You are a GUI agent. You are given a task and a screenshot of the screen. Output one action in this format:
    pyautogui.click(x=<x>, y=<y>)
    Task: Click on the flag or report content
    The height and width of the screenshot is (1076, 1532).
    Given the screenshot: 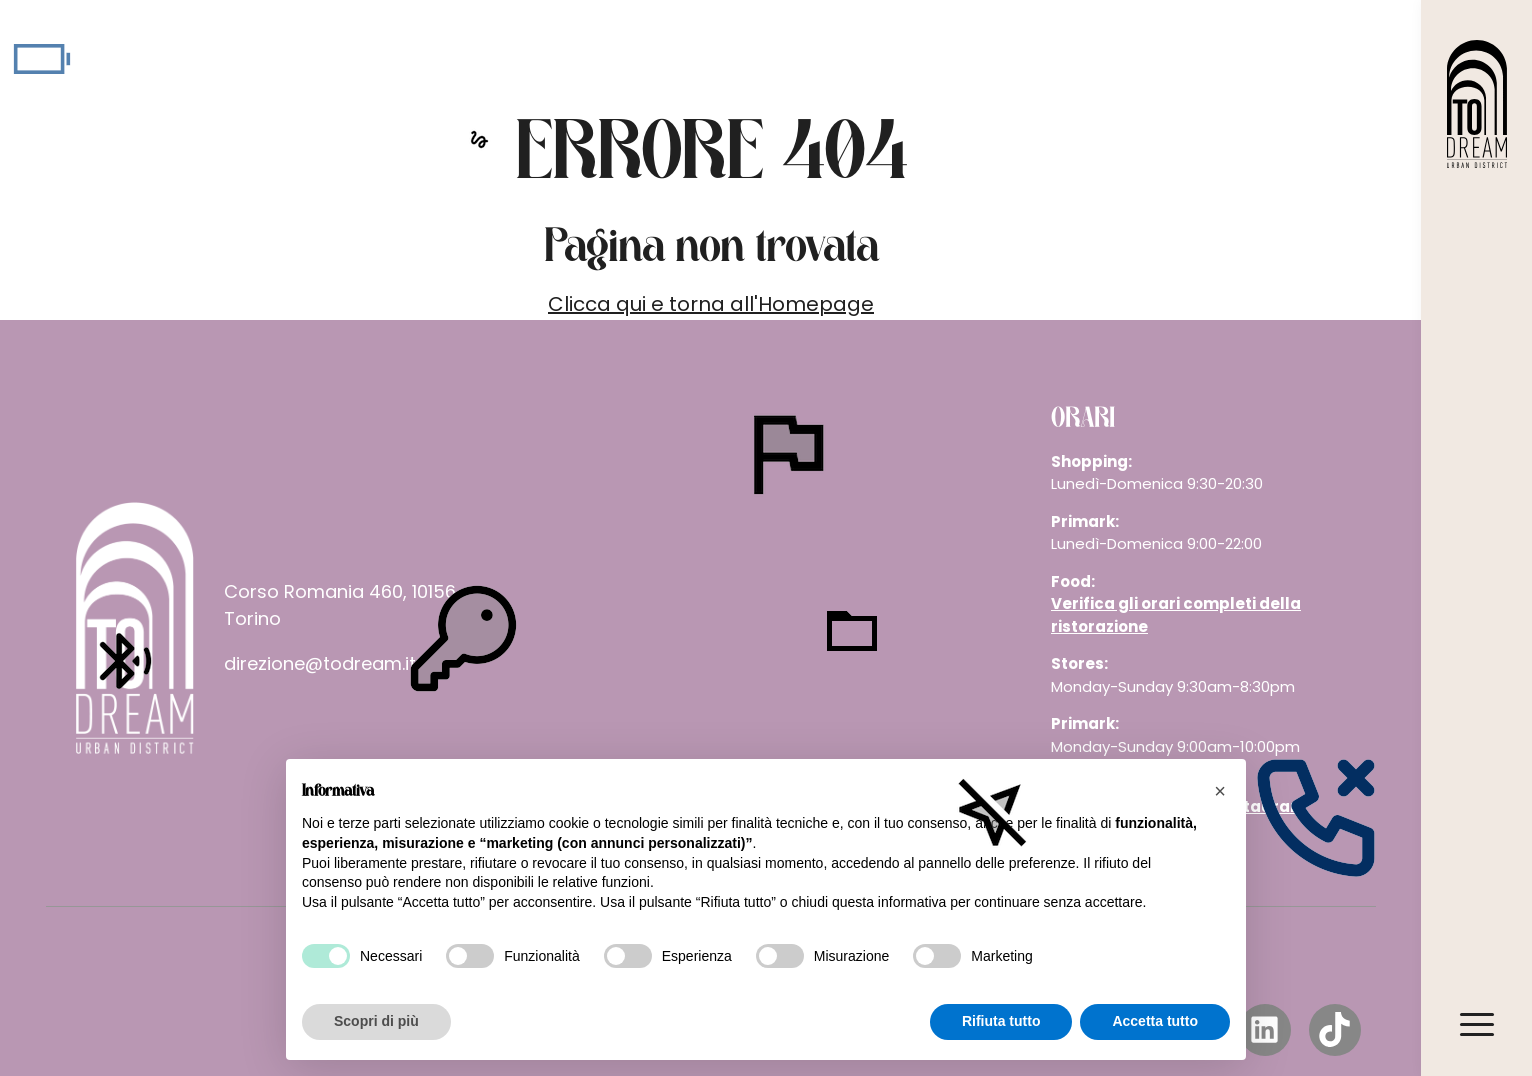 What is the action you would take?
    pyautogui.click(x=786, y=452)
    